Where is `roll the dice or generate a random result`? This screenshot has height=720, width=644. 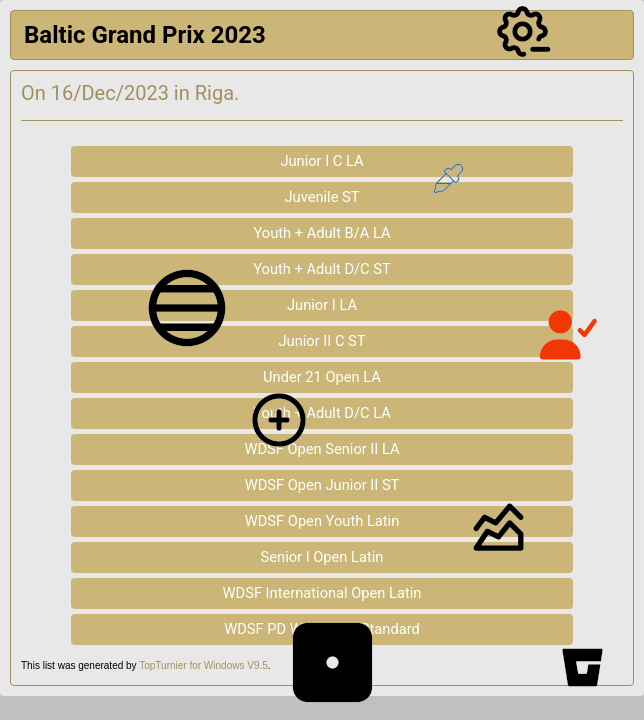 roll the dice or generate a random result is located at coordinates (332, 662).